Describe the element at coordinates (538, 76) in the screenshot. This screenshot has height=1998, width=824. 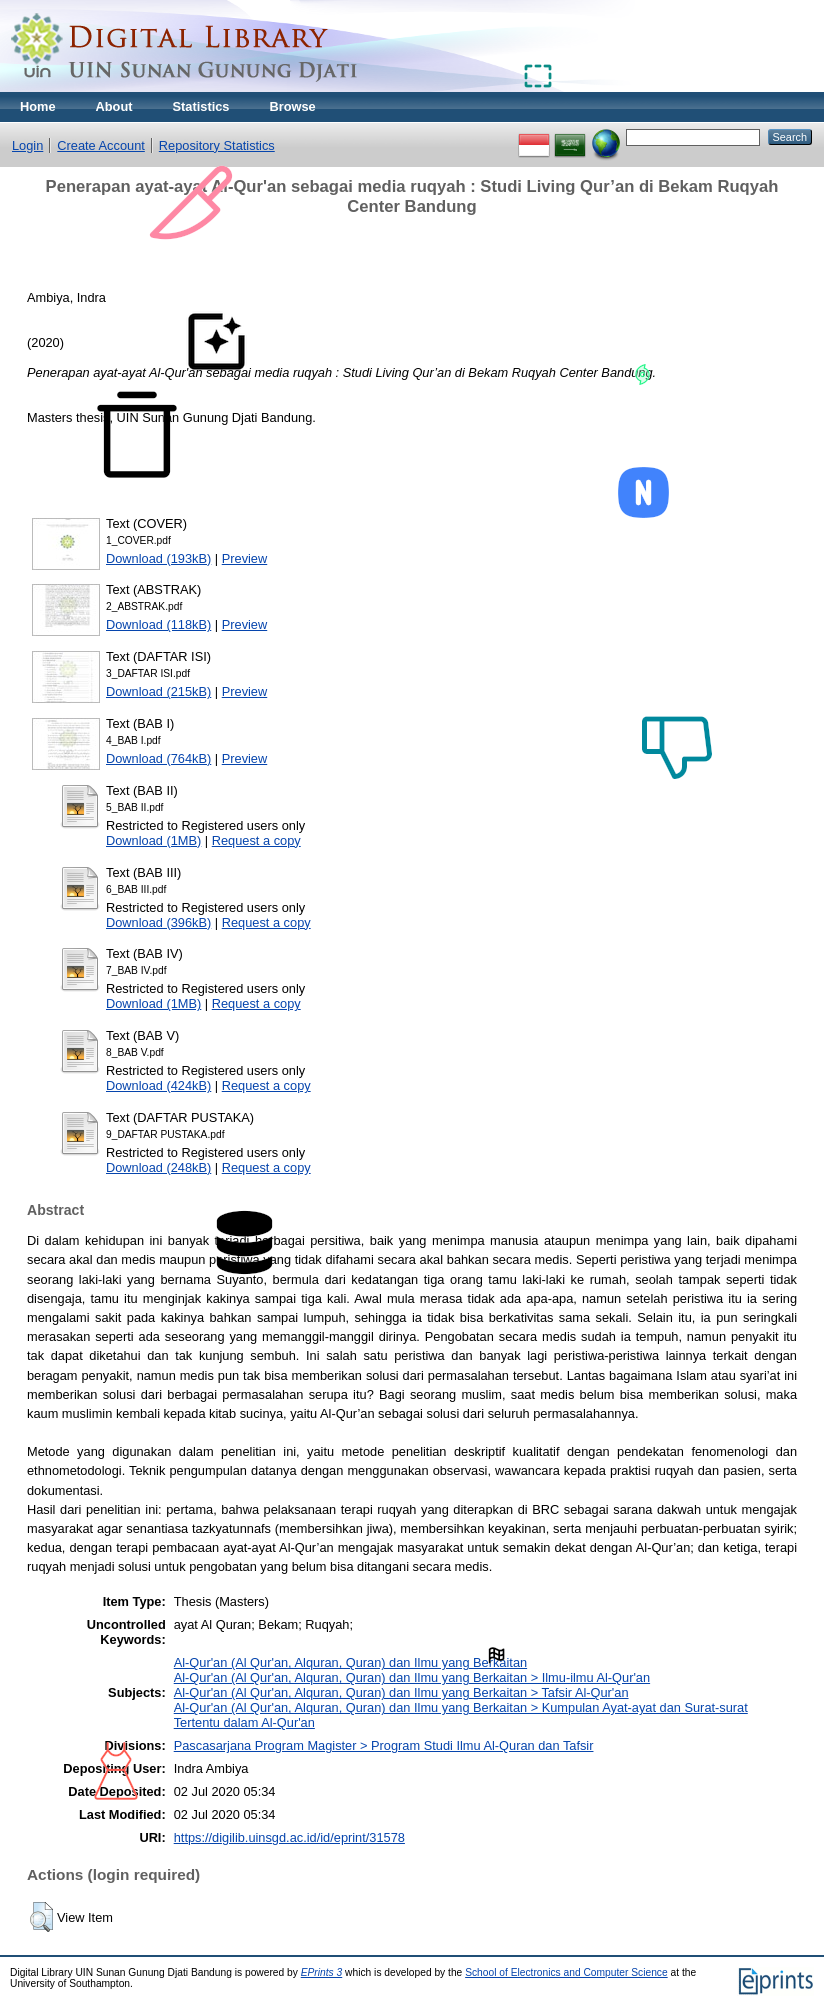
I see `select or define a region` at that location.